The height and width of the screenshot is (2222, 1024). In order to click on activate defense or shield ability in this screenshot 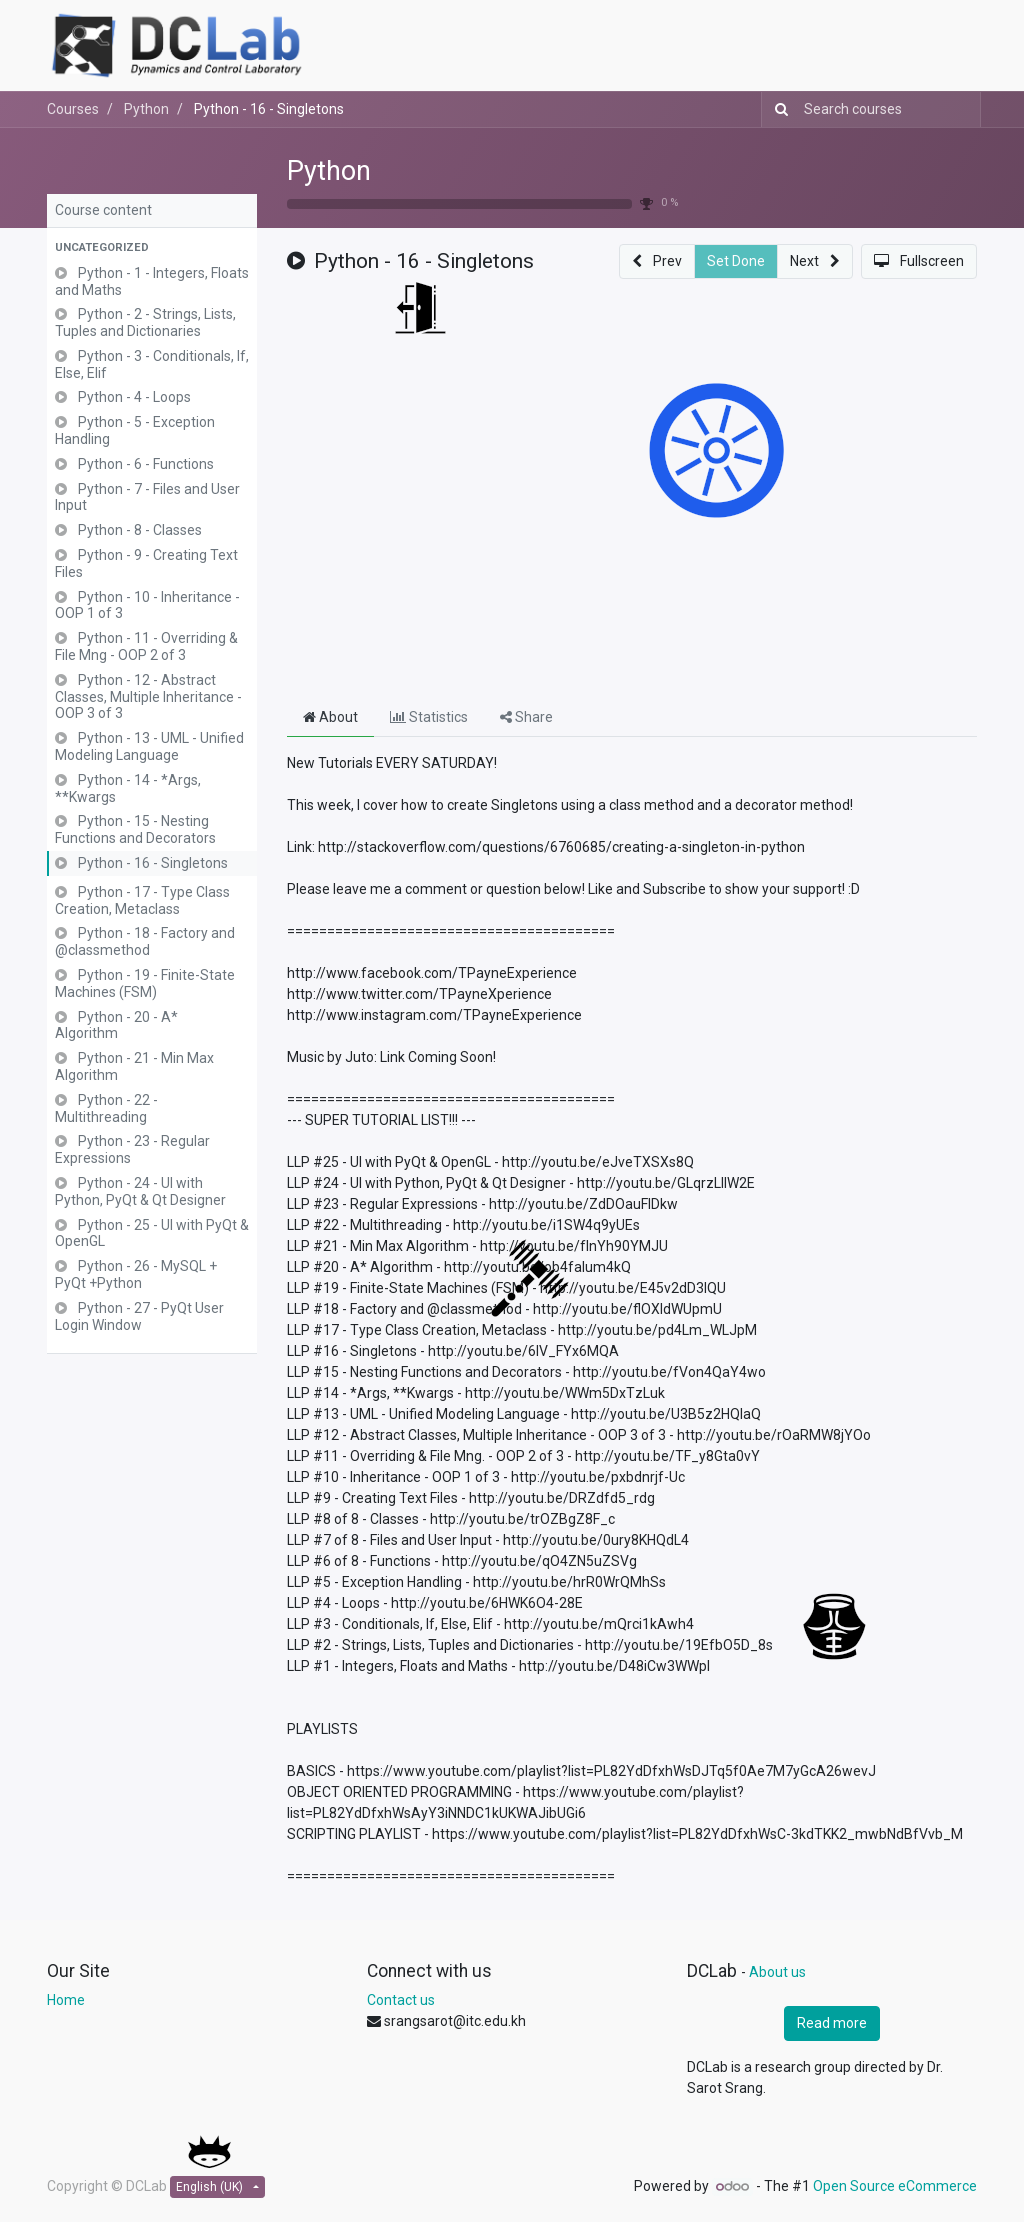, I will do `click(209, 2152)`.